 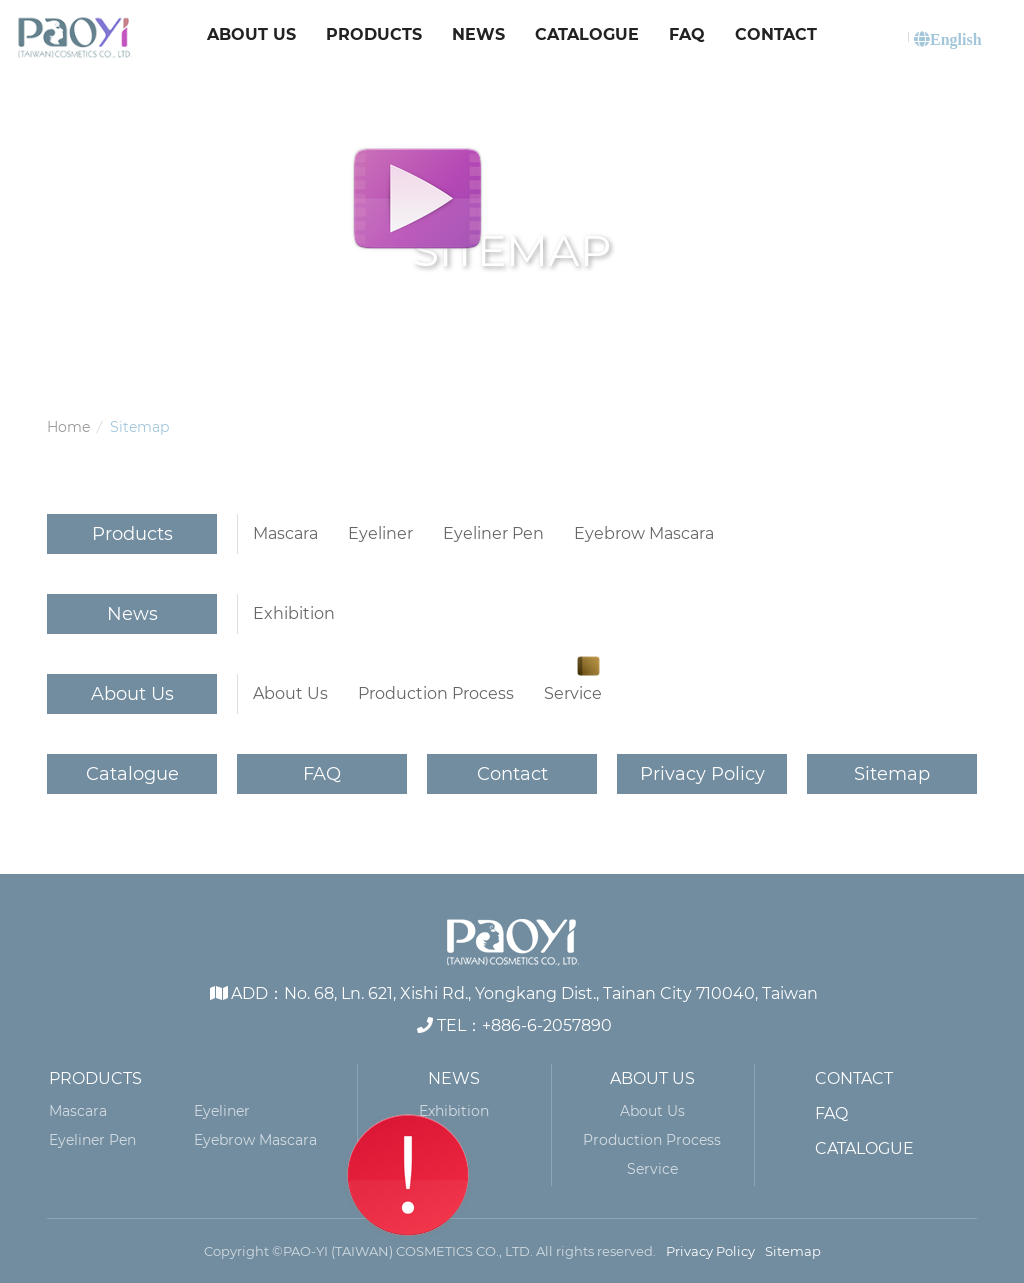 What do you see at coordinates (588, 665) in the screenshot?
I see `access your desktop folder` at bounding box center [588, 665].